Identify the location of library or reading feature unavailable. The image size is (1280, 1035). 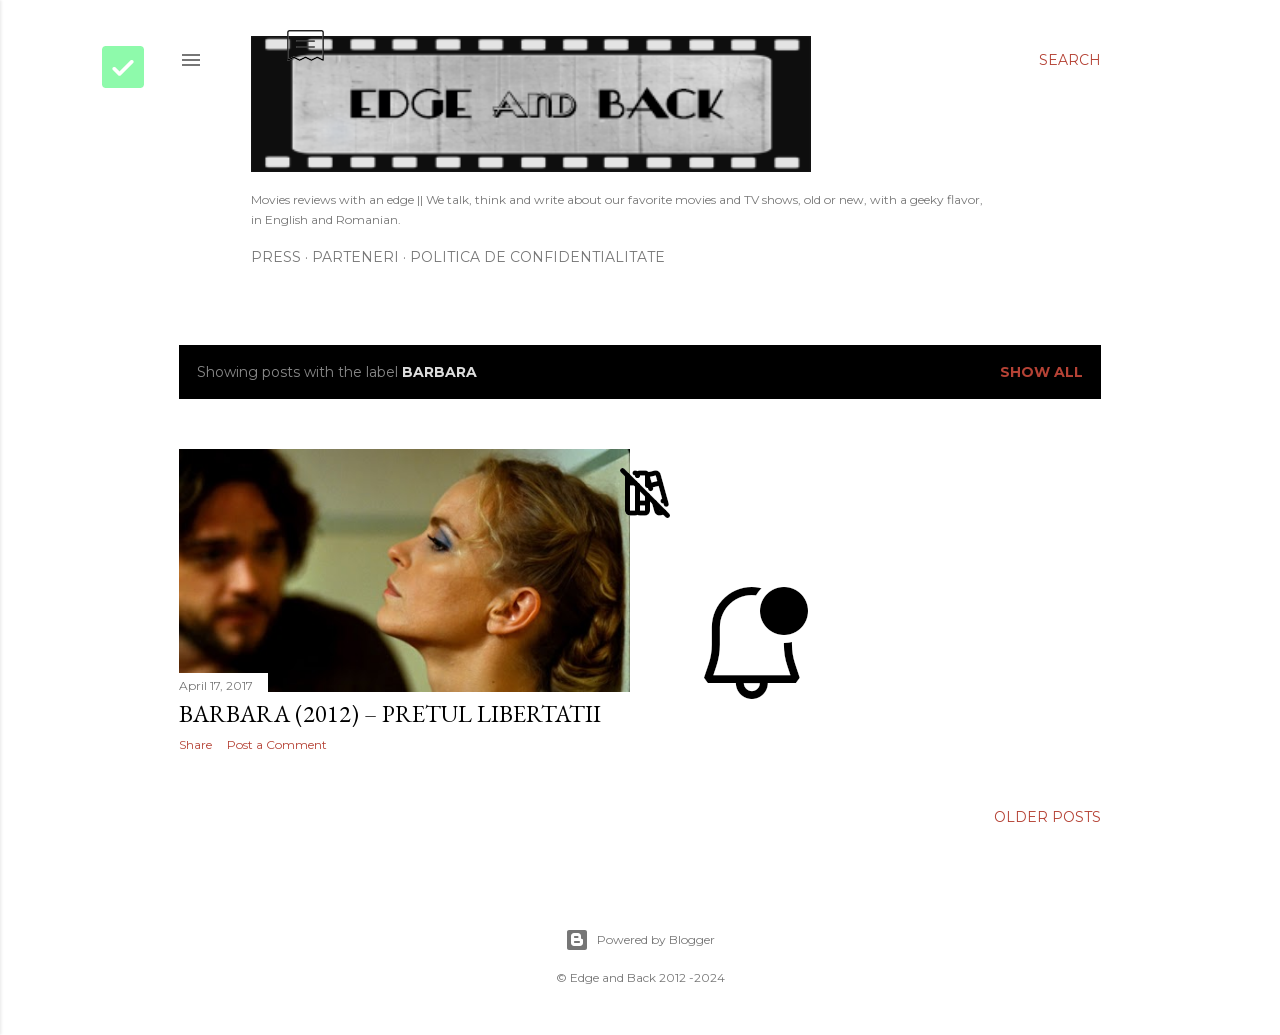
(645, 493).